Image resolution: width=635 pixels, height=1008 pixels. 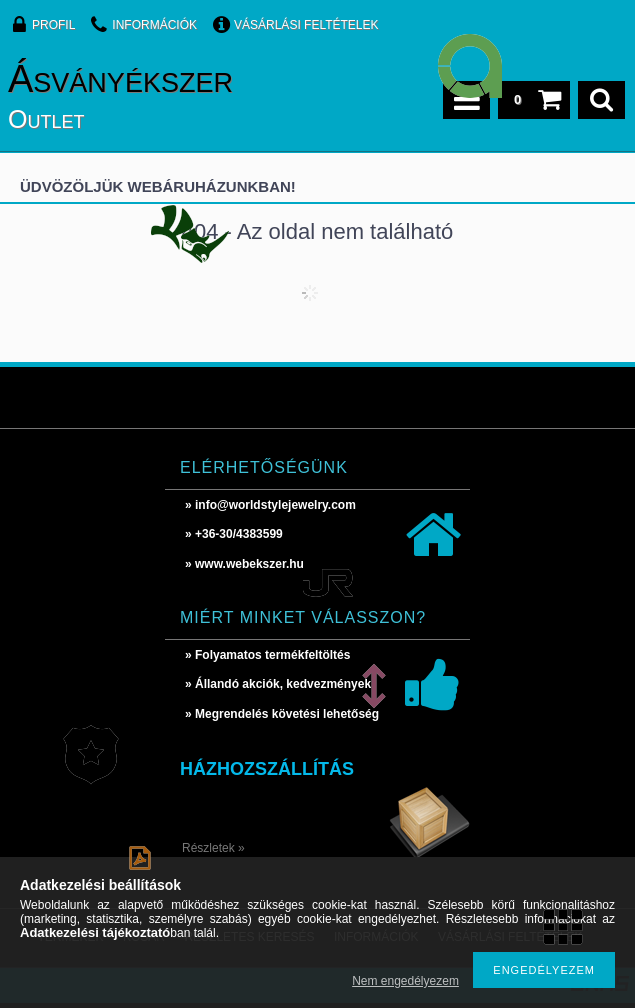 I want to click on JR Group company logo, so click(x=328, y=583).